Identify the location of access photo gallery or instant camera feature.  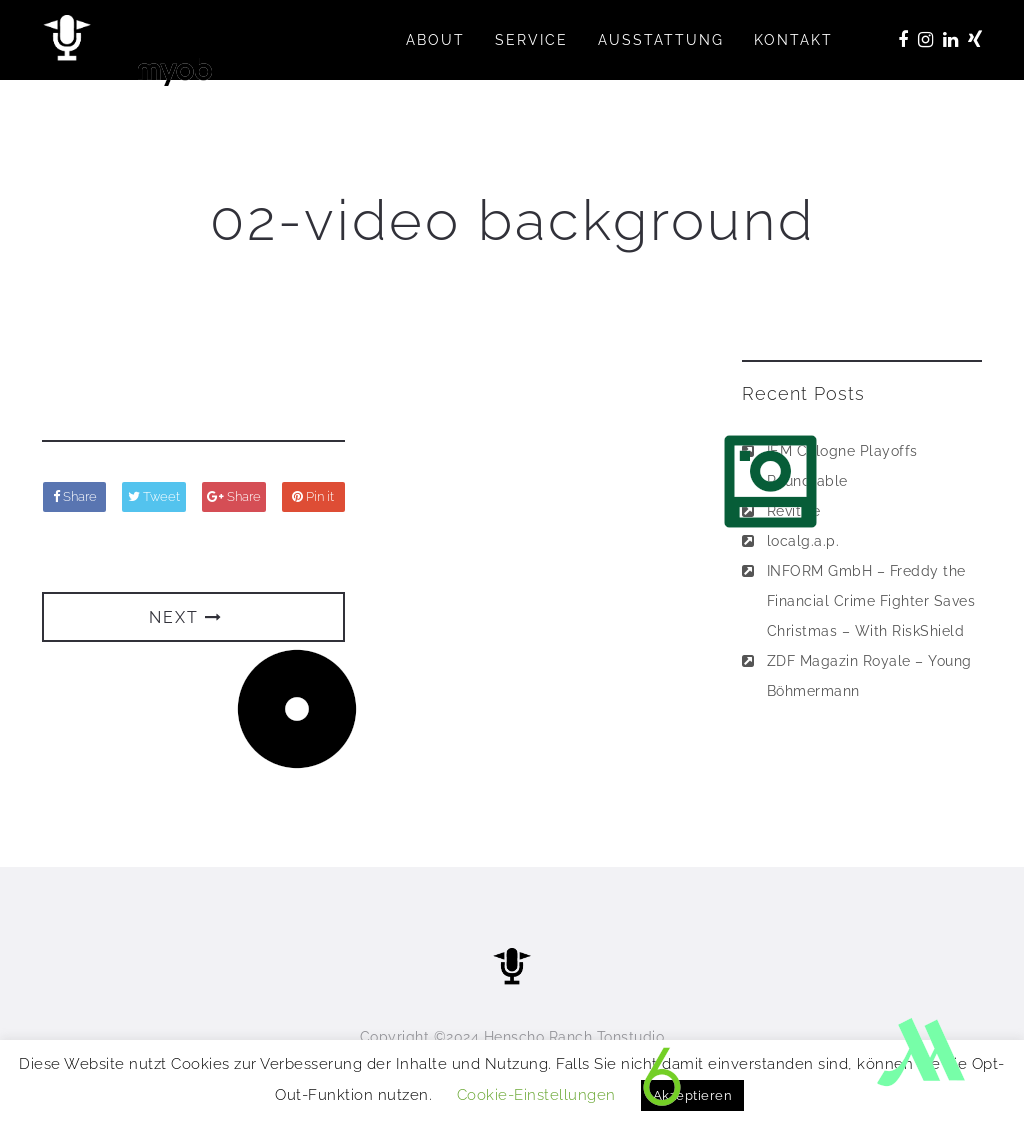
(770, 481).